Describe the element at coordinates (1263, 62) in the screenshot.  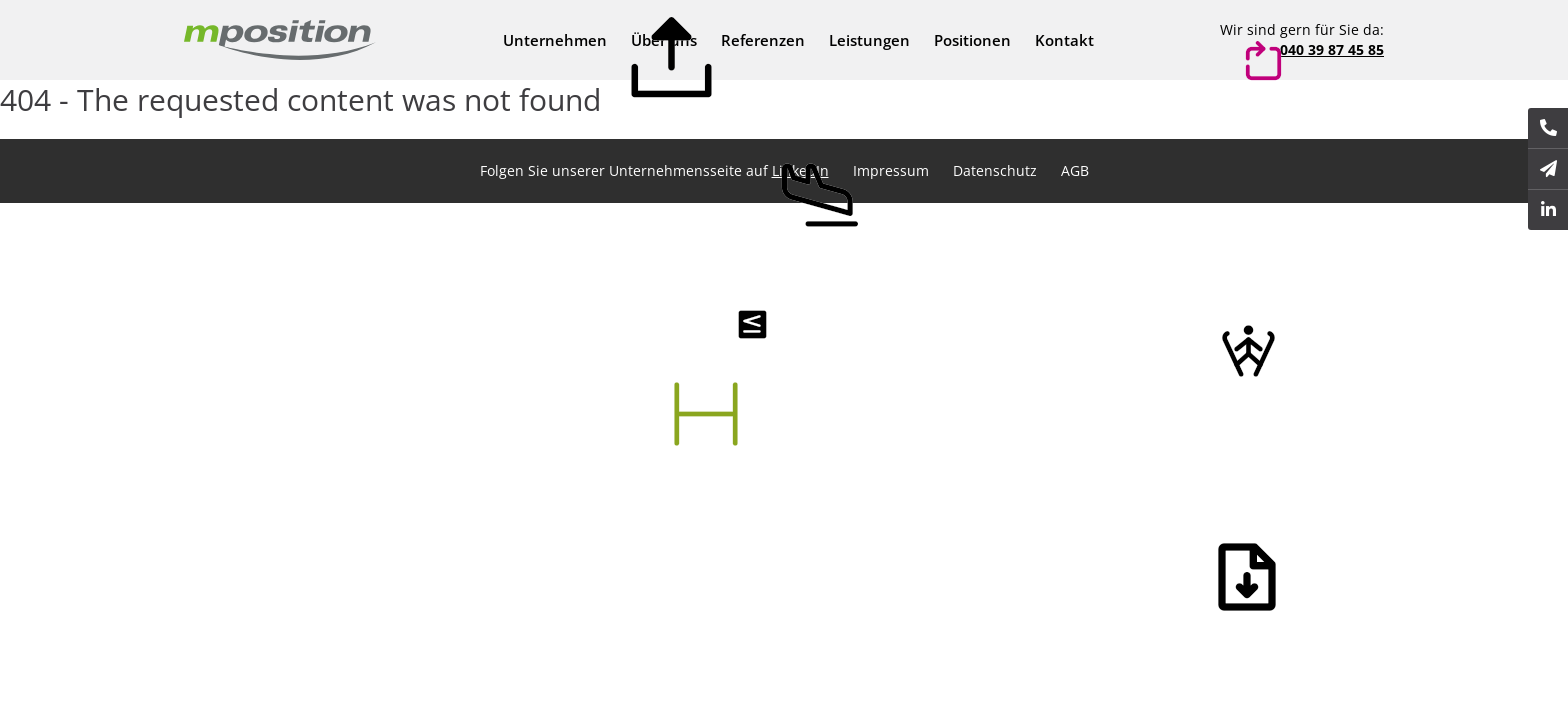
I see `rotate element clockwise` at that location.